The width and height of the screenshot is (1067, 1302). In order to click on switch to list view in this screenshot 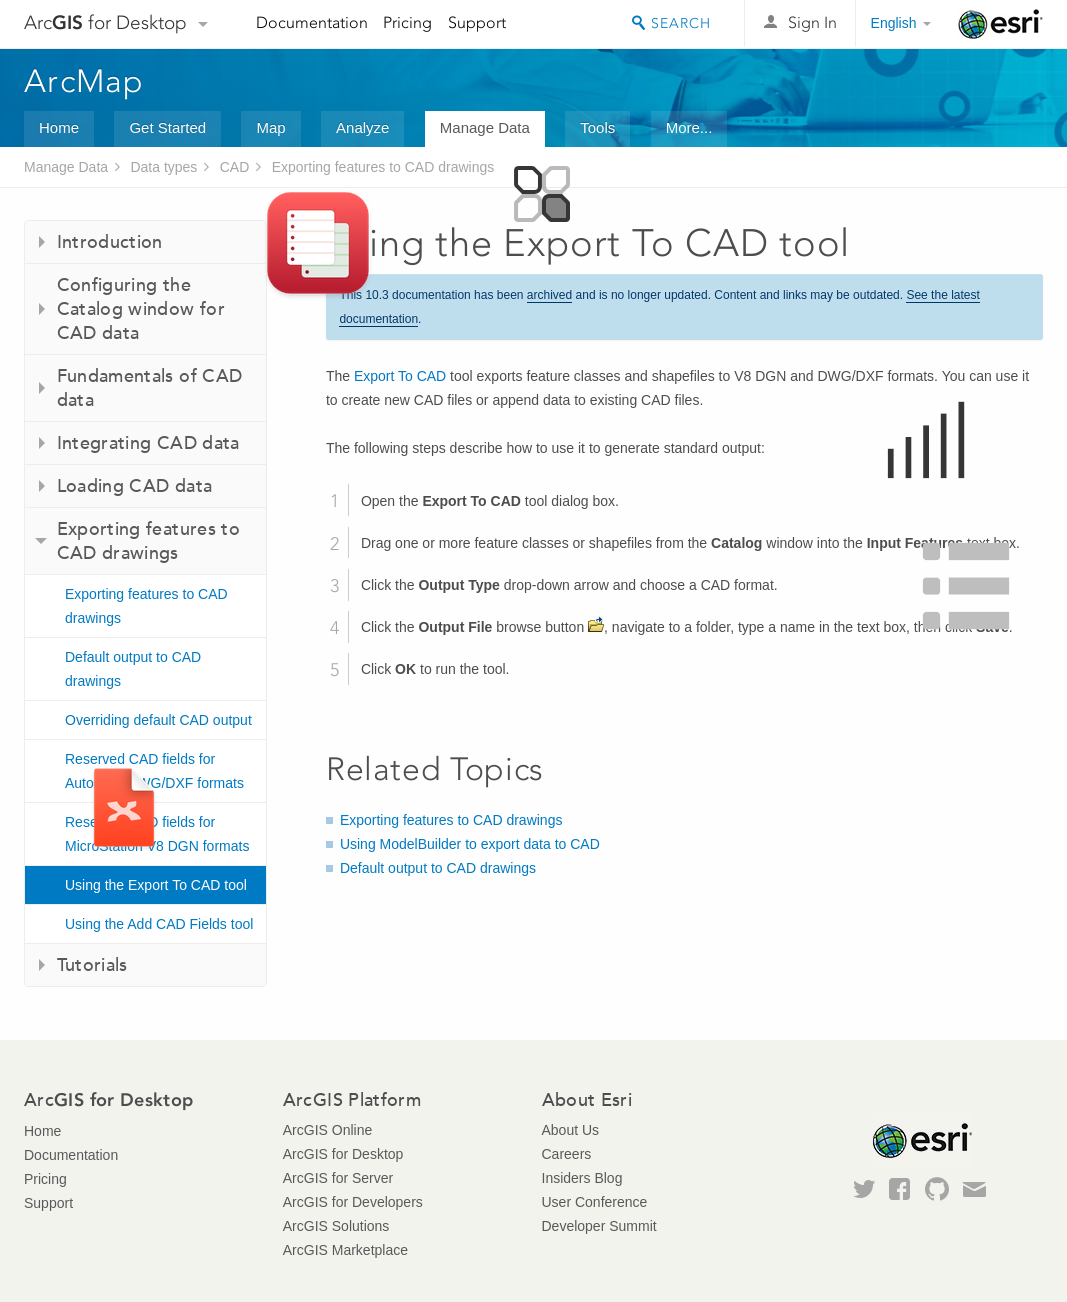, I will do `click(966, 586)`.